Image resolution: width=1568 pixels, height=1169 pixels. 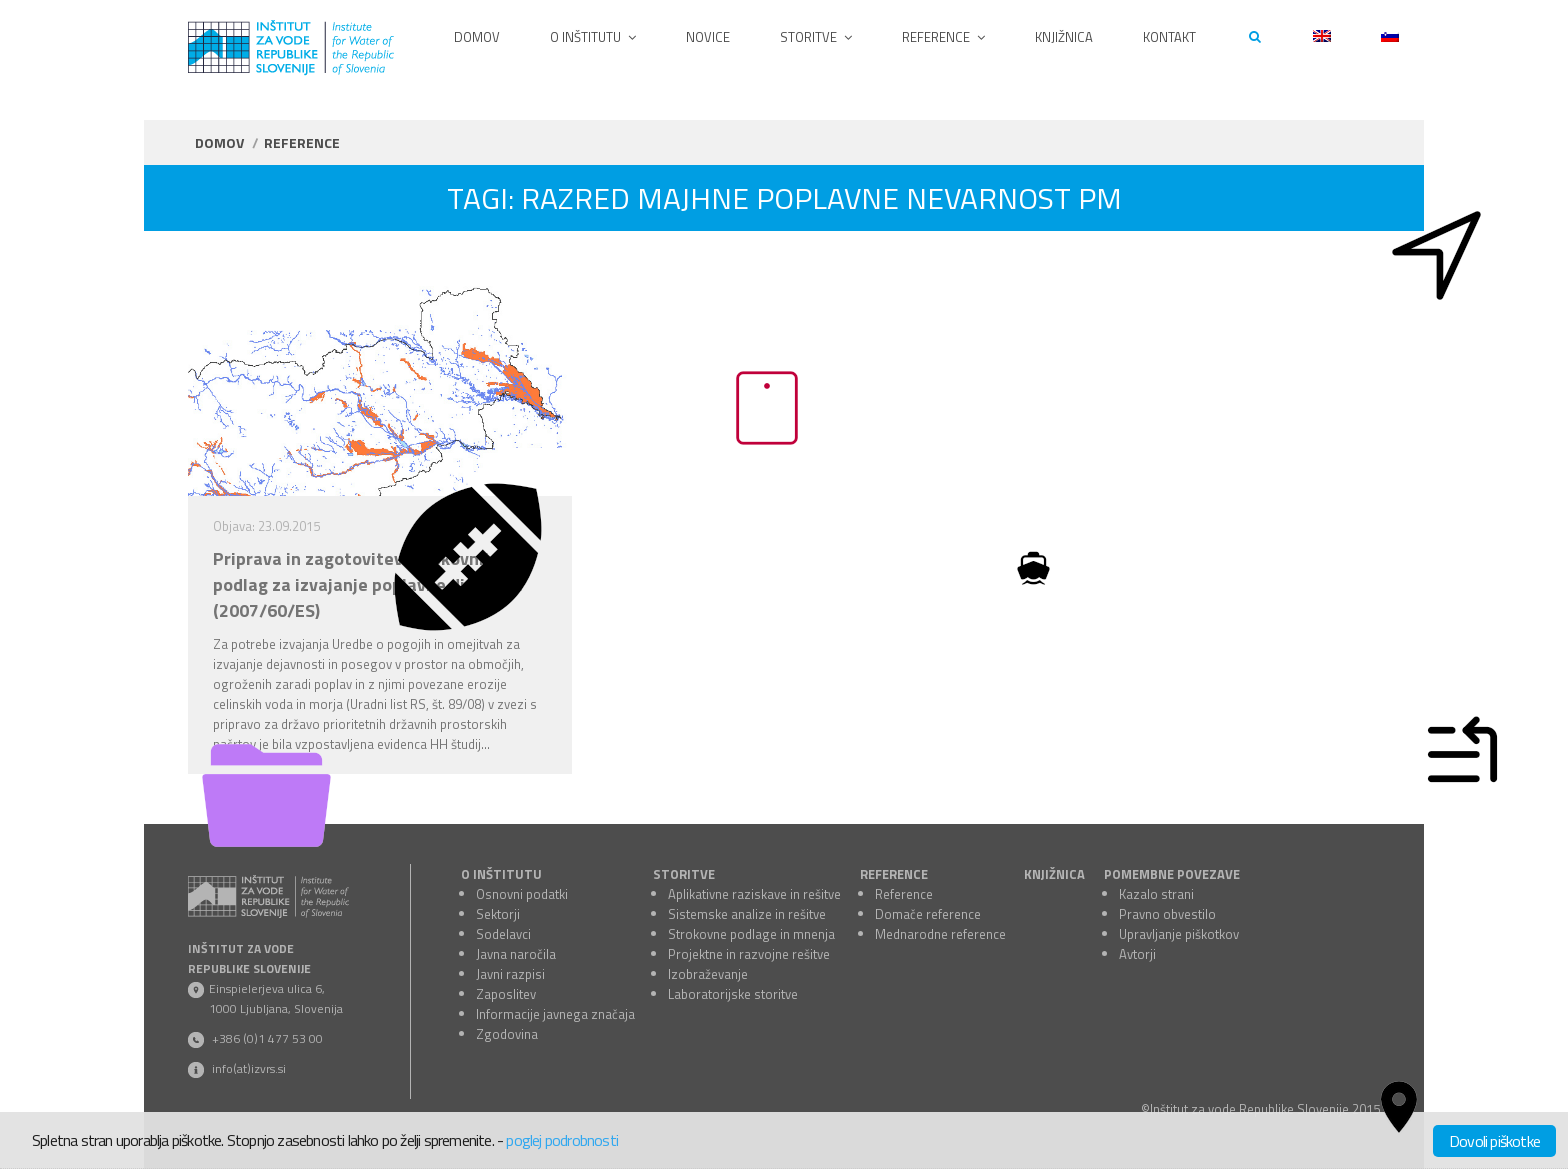 What do you see at coordinates (1033, 568) in the screenshot?
I see `access boat or ferry services` at bounding box center [1033, 568].